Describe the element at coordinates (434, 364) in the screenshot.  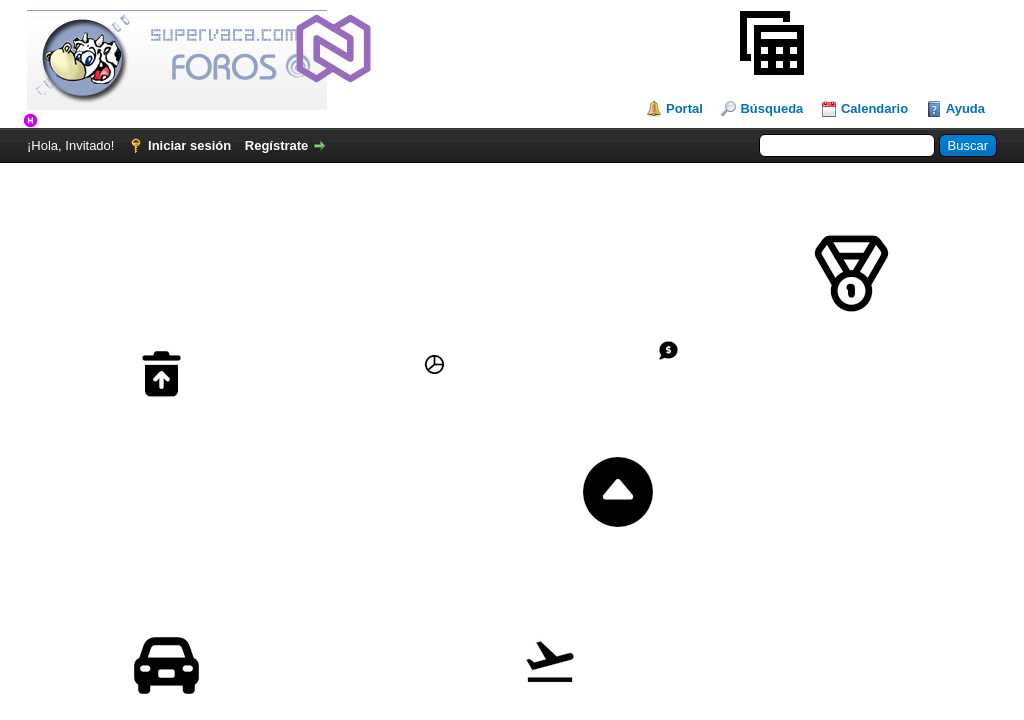
I see `view pie chart analytics` at that location.